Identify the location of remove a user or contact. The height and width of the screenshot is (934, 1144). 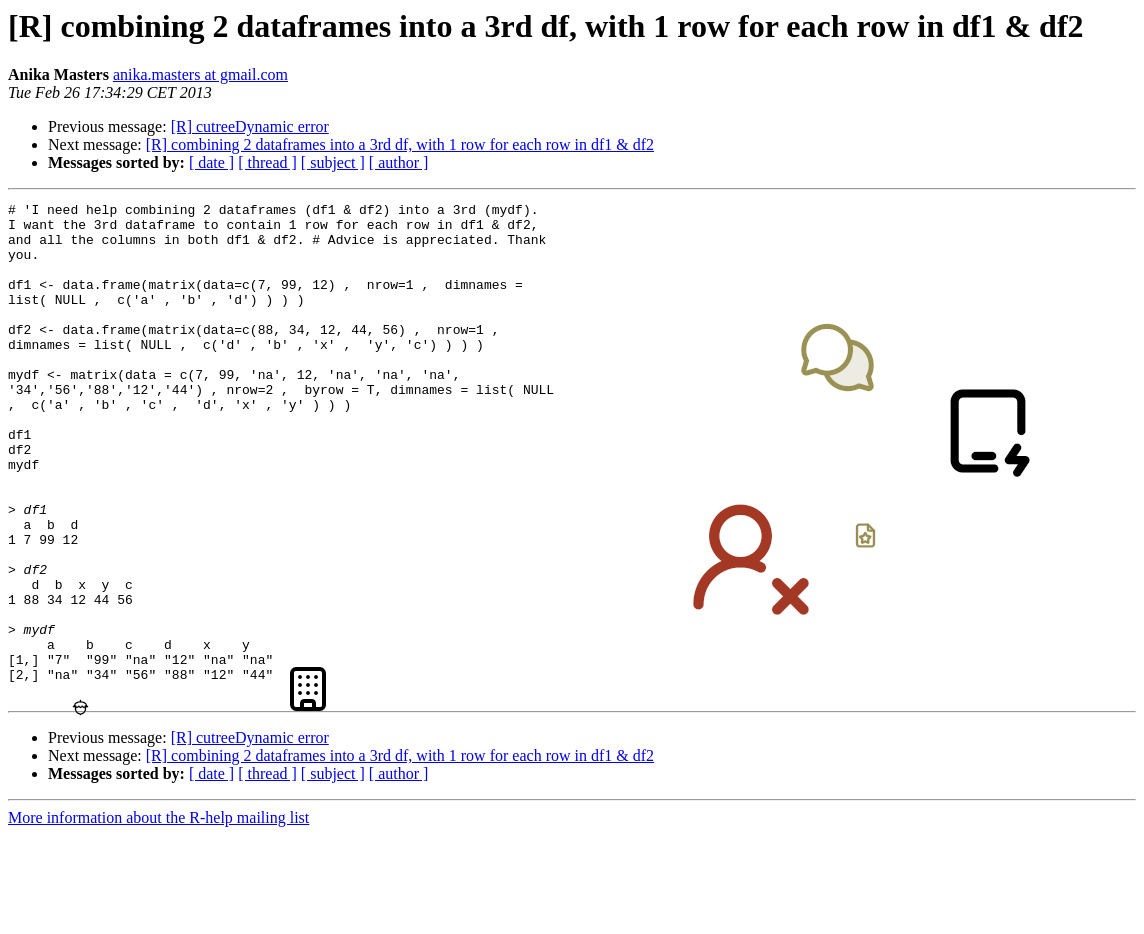
(751, 557).